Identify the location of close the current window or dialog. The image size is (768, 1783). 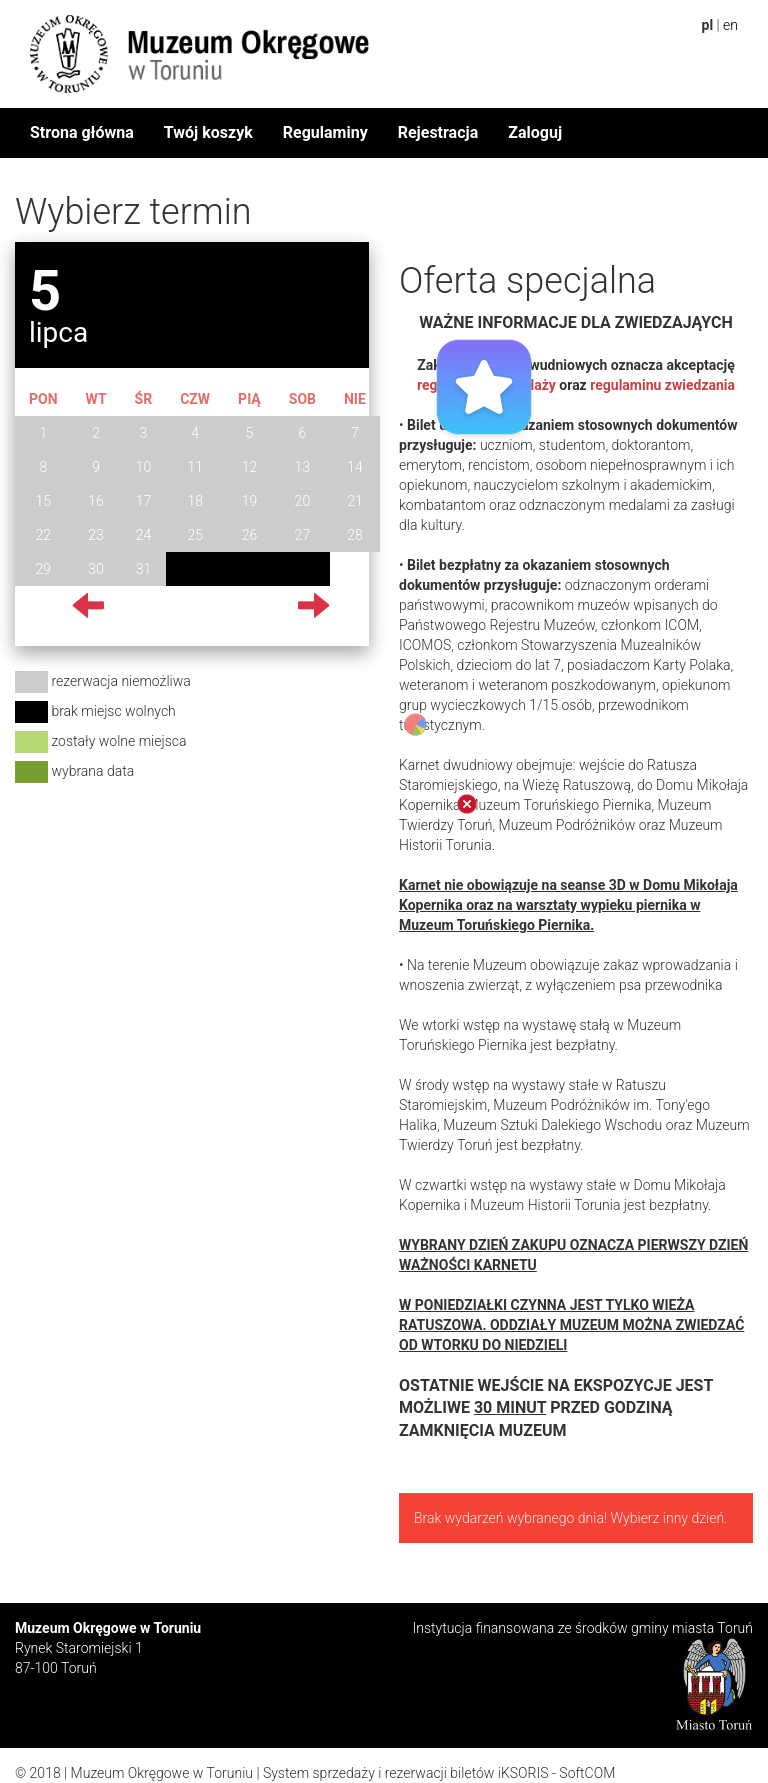
(467, 804).